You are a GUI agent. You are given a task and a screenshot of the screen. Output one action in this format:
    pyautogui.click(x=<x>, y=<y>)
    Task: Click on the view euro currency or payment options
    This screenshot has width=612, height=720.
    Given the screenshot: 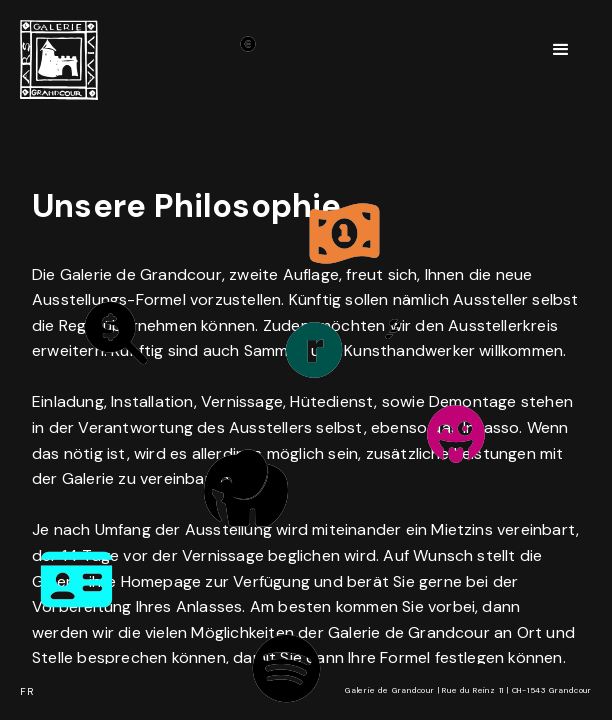 What is the action you would take?
    pyautogui.click(x=248, y=44)
    